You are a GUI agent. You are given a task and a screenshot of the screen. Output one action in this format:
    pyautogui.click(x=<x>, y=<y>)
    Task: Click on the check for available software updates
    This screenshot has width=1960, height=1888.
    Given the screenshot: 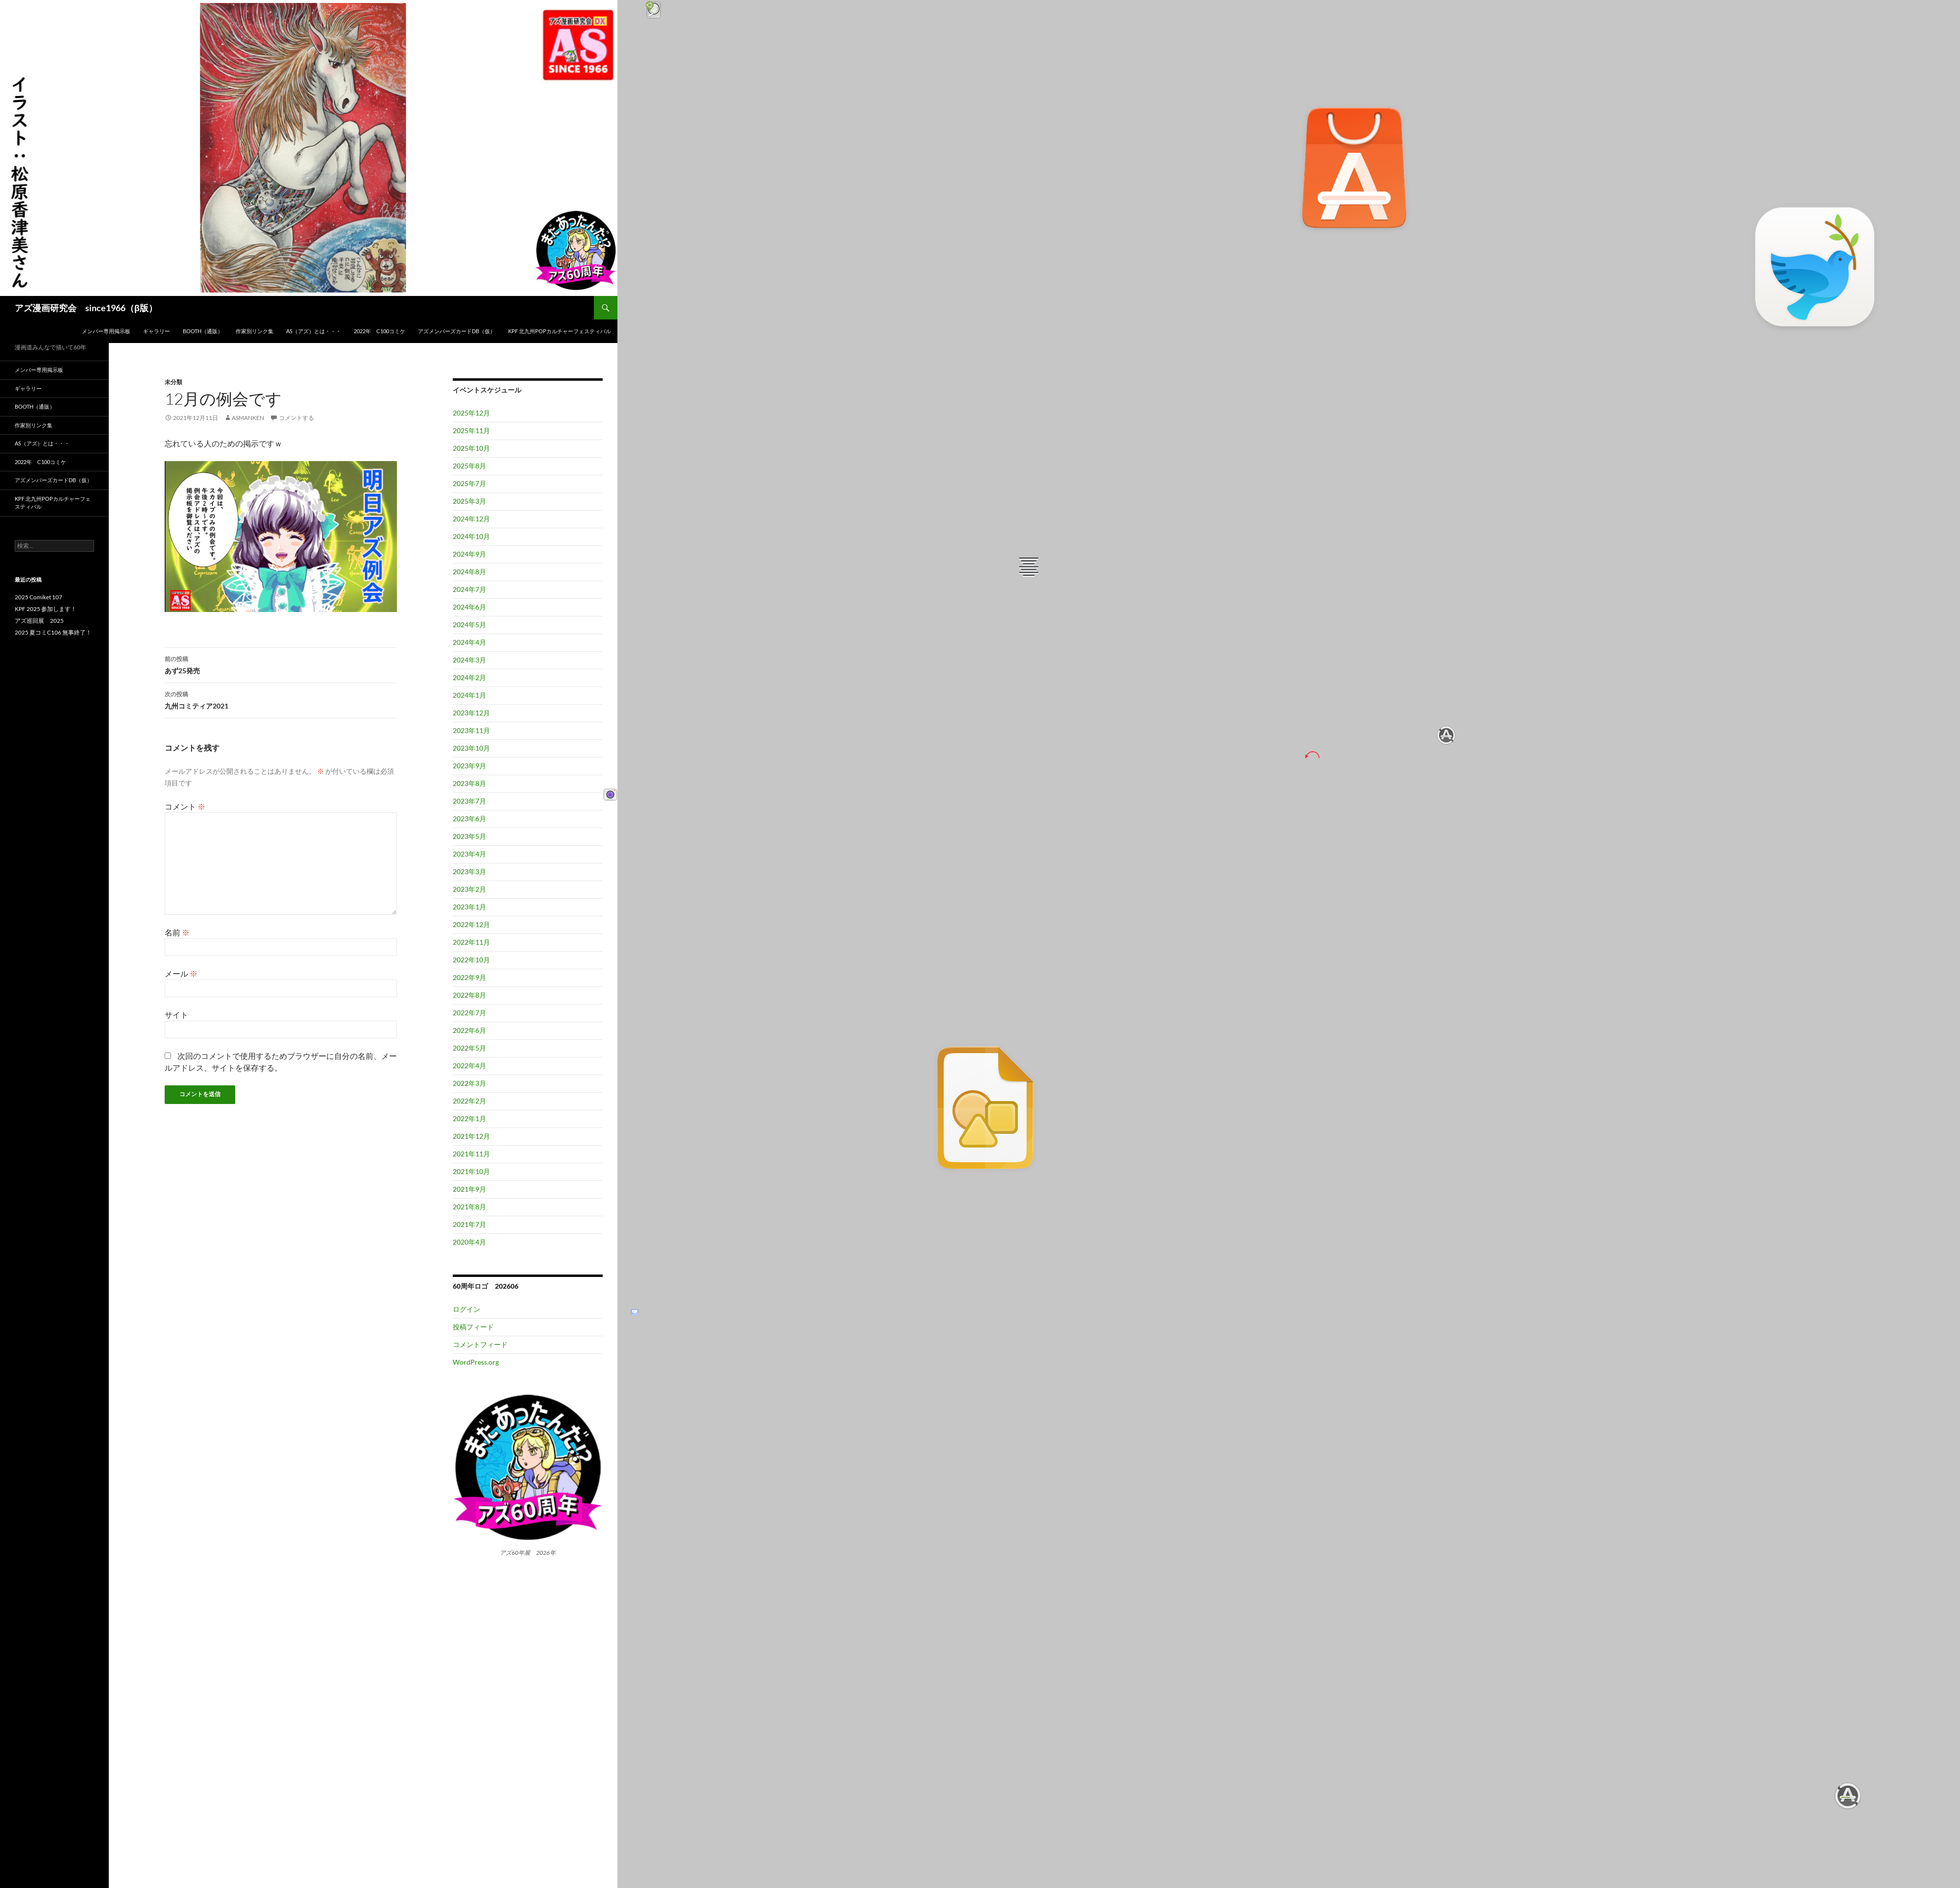 What is the action you would take?
    pyautogui.click(x=1848, y=1796)
    